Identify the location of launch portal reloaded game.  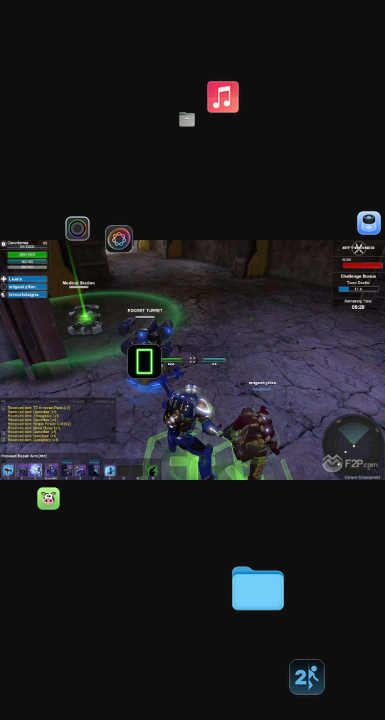
(144, 361).